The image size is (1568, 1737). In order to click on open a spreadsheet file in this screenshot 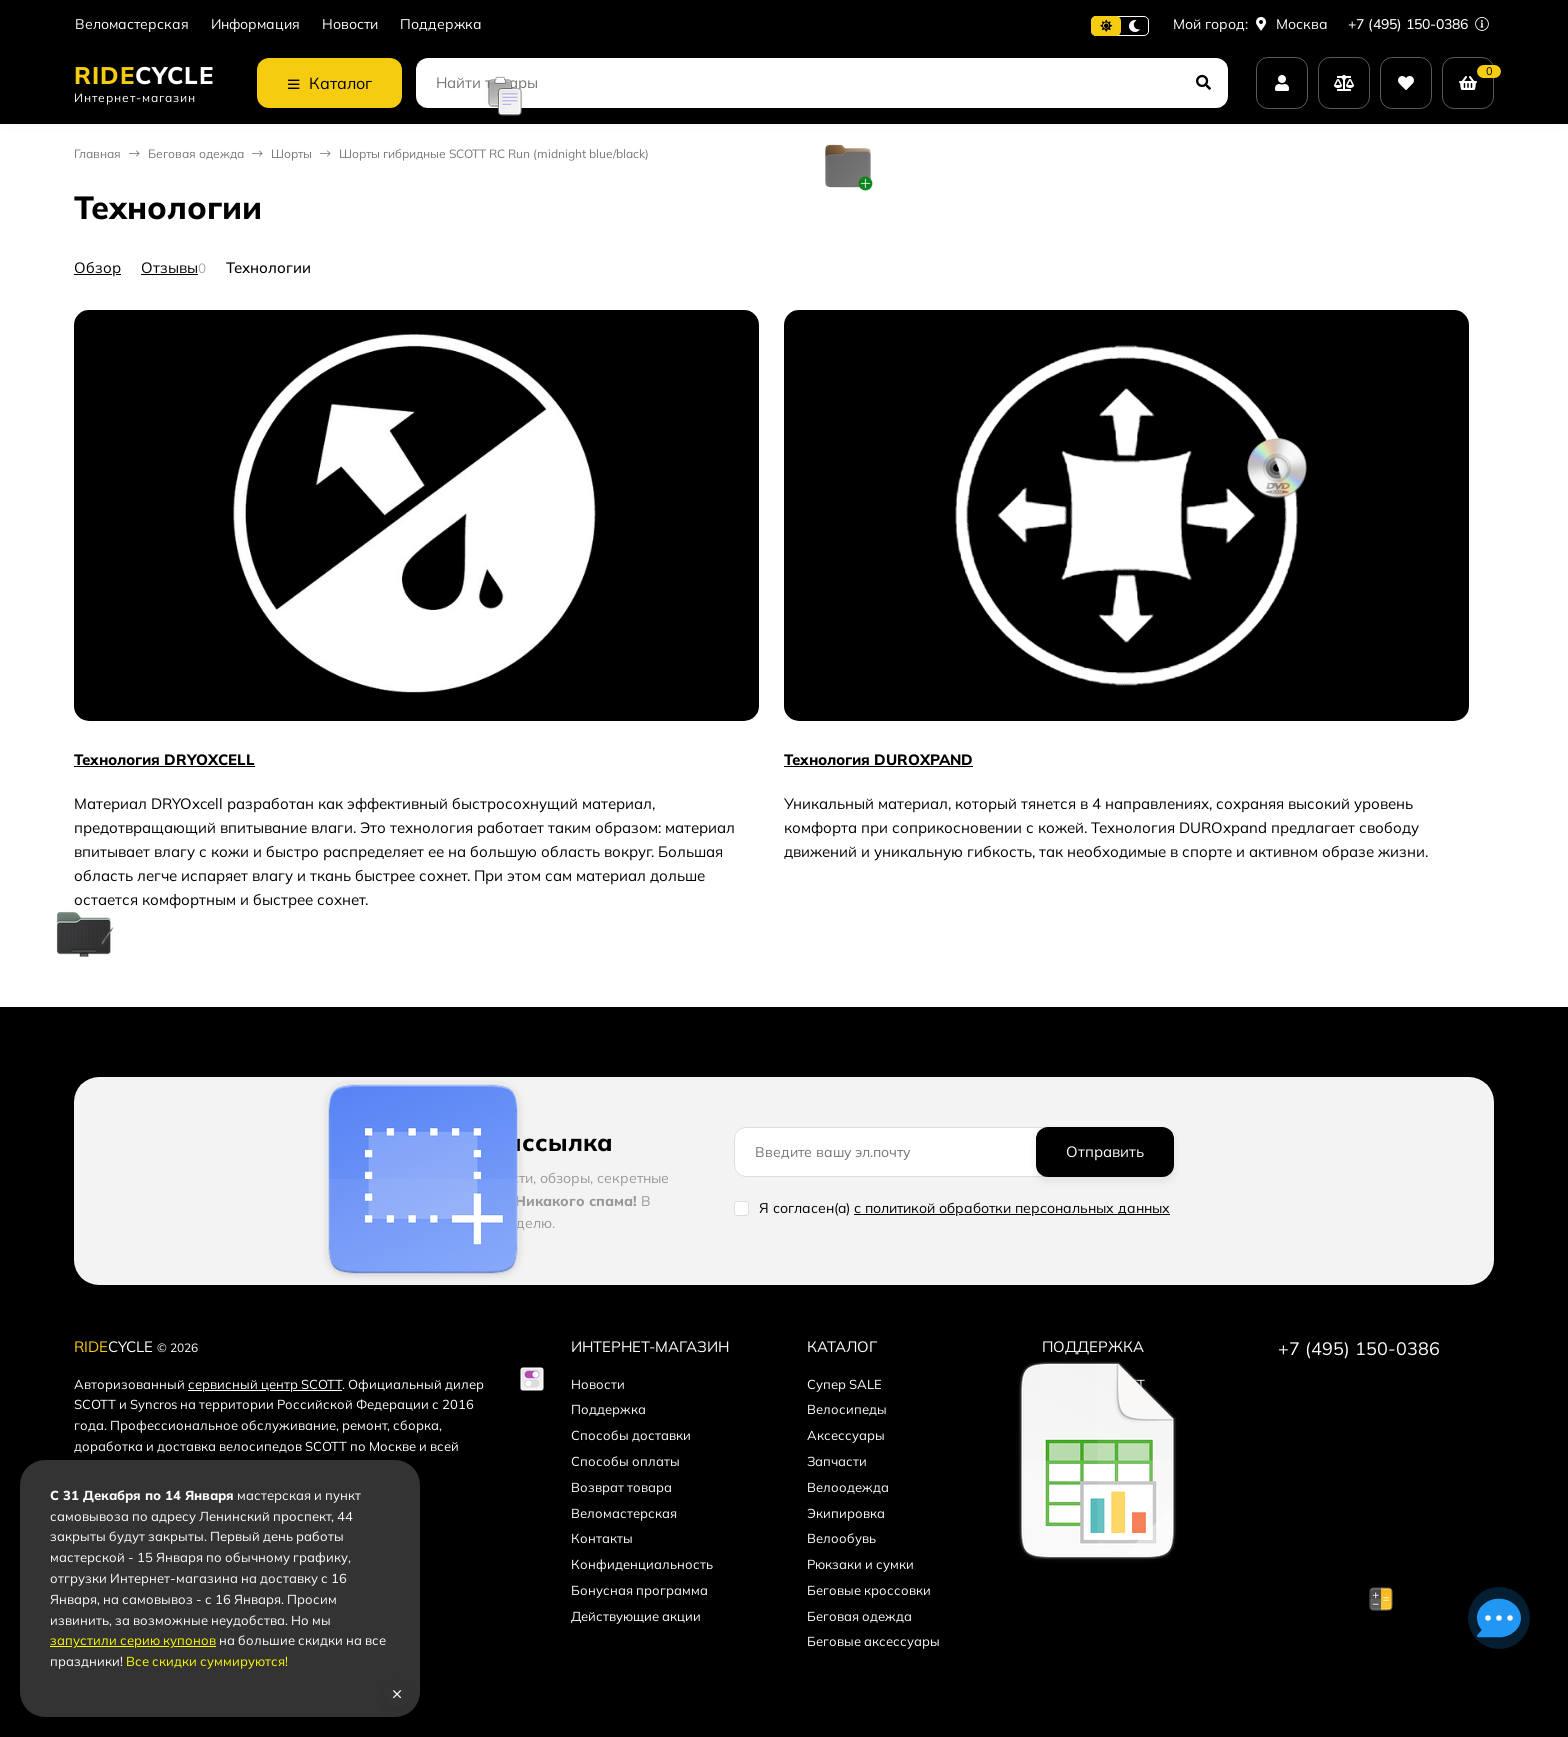, I will do `click(1097, 1460)`.